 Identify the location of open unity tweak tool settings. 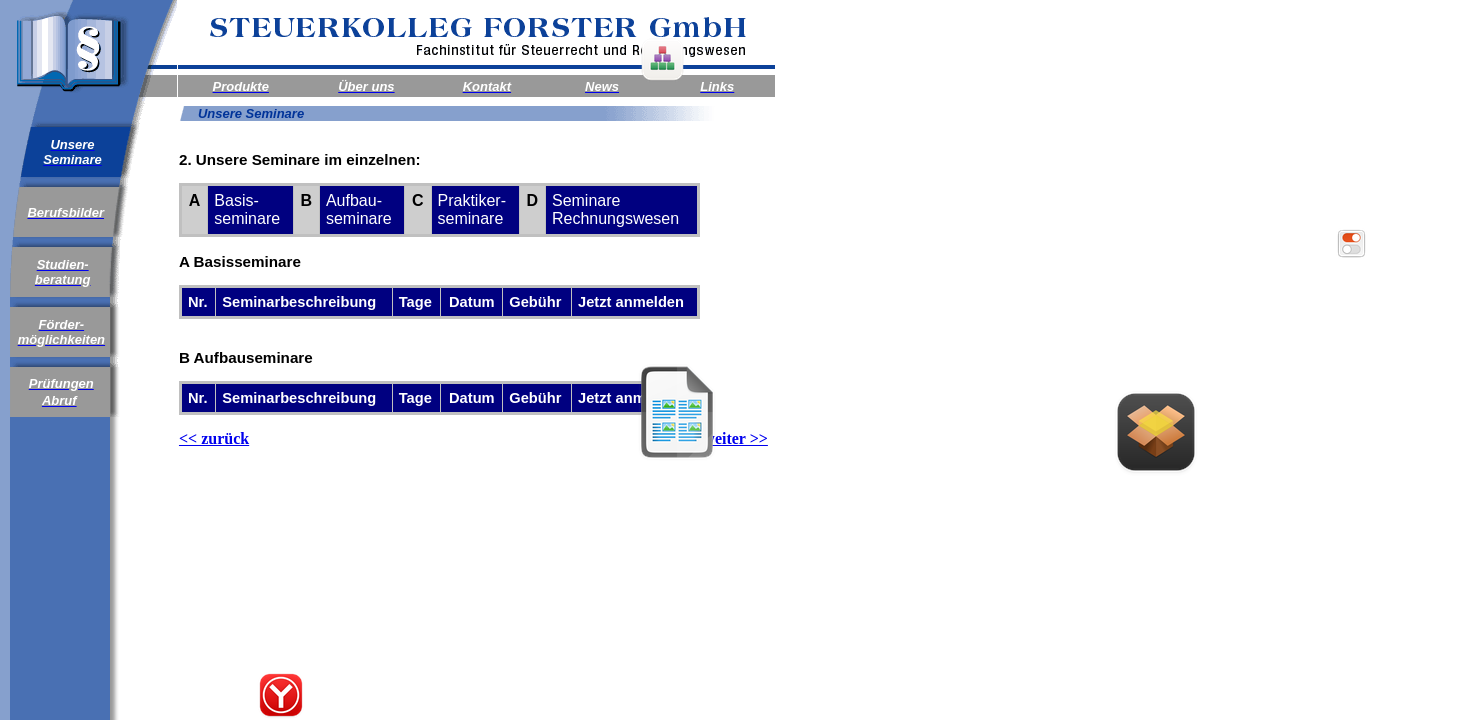
(1351, 243).